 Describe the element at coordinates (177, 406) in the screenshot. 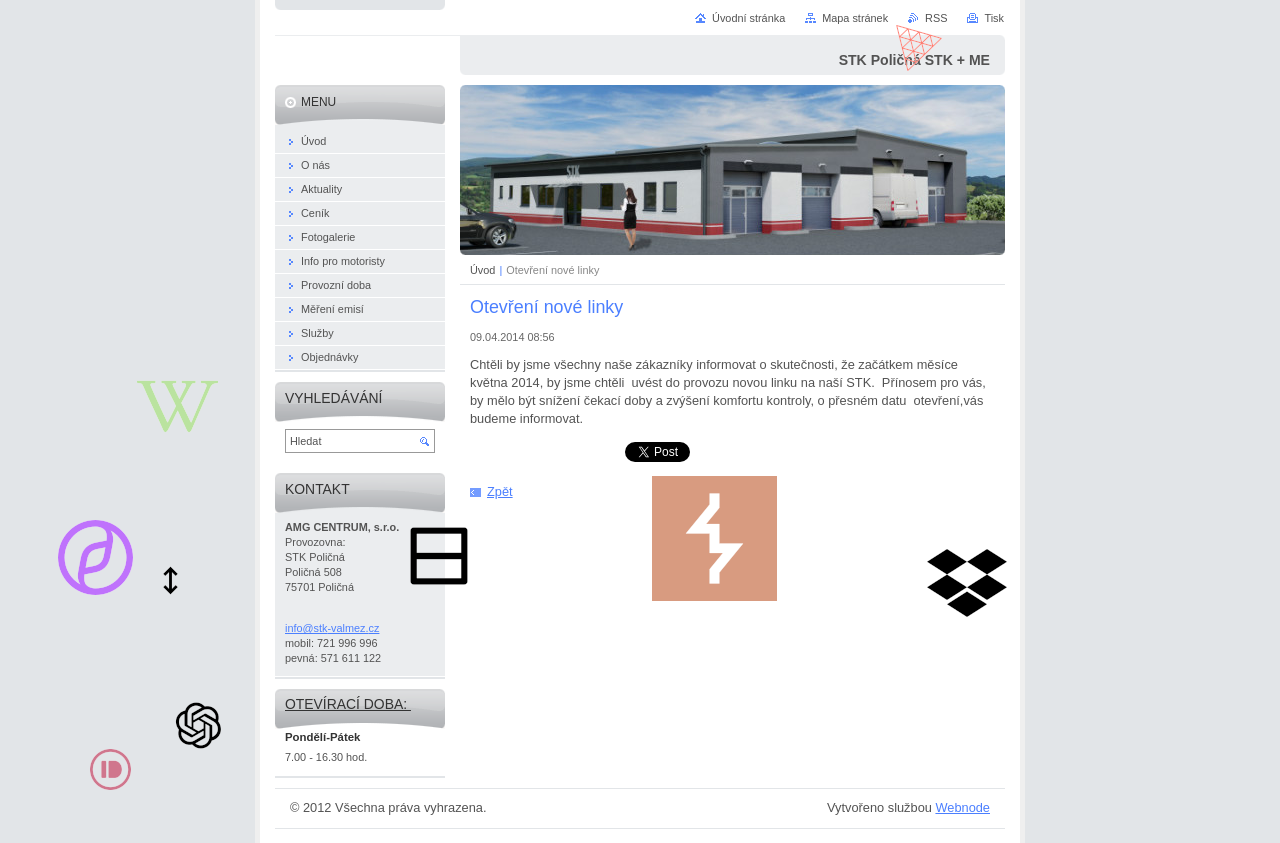

I see `open Wikipedia` at that location.